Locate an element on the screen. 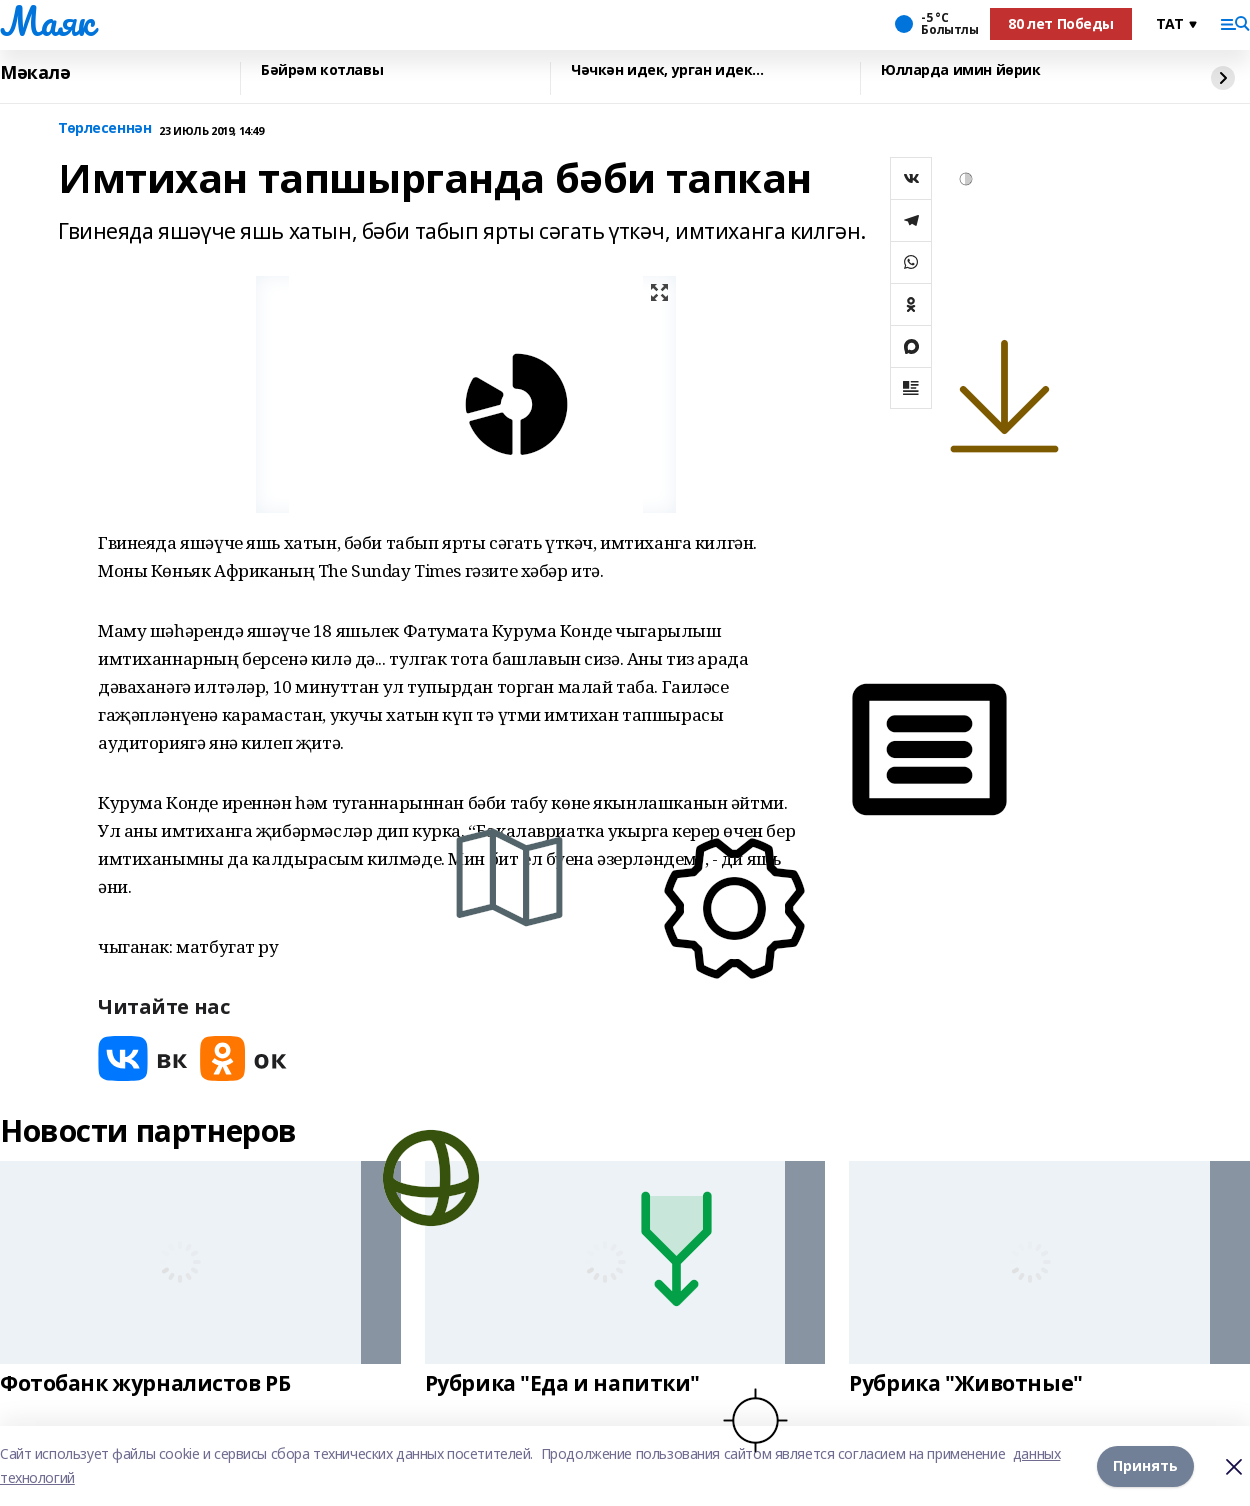 Image resolution: width=1250 pixels, height=1506 pixels. access settings is located at coordinates (734, 908).